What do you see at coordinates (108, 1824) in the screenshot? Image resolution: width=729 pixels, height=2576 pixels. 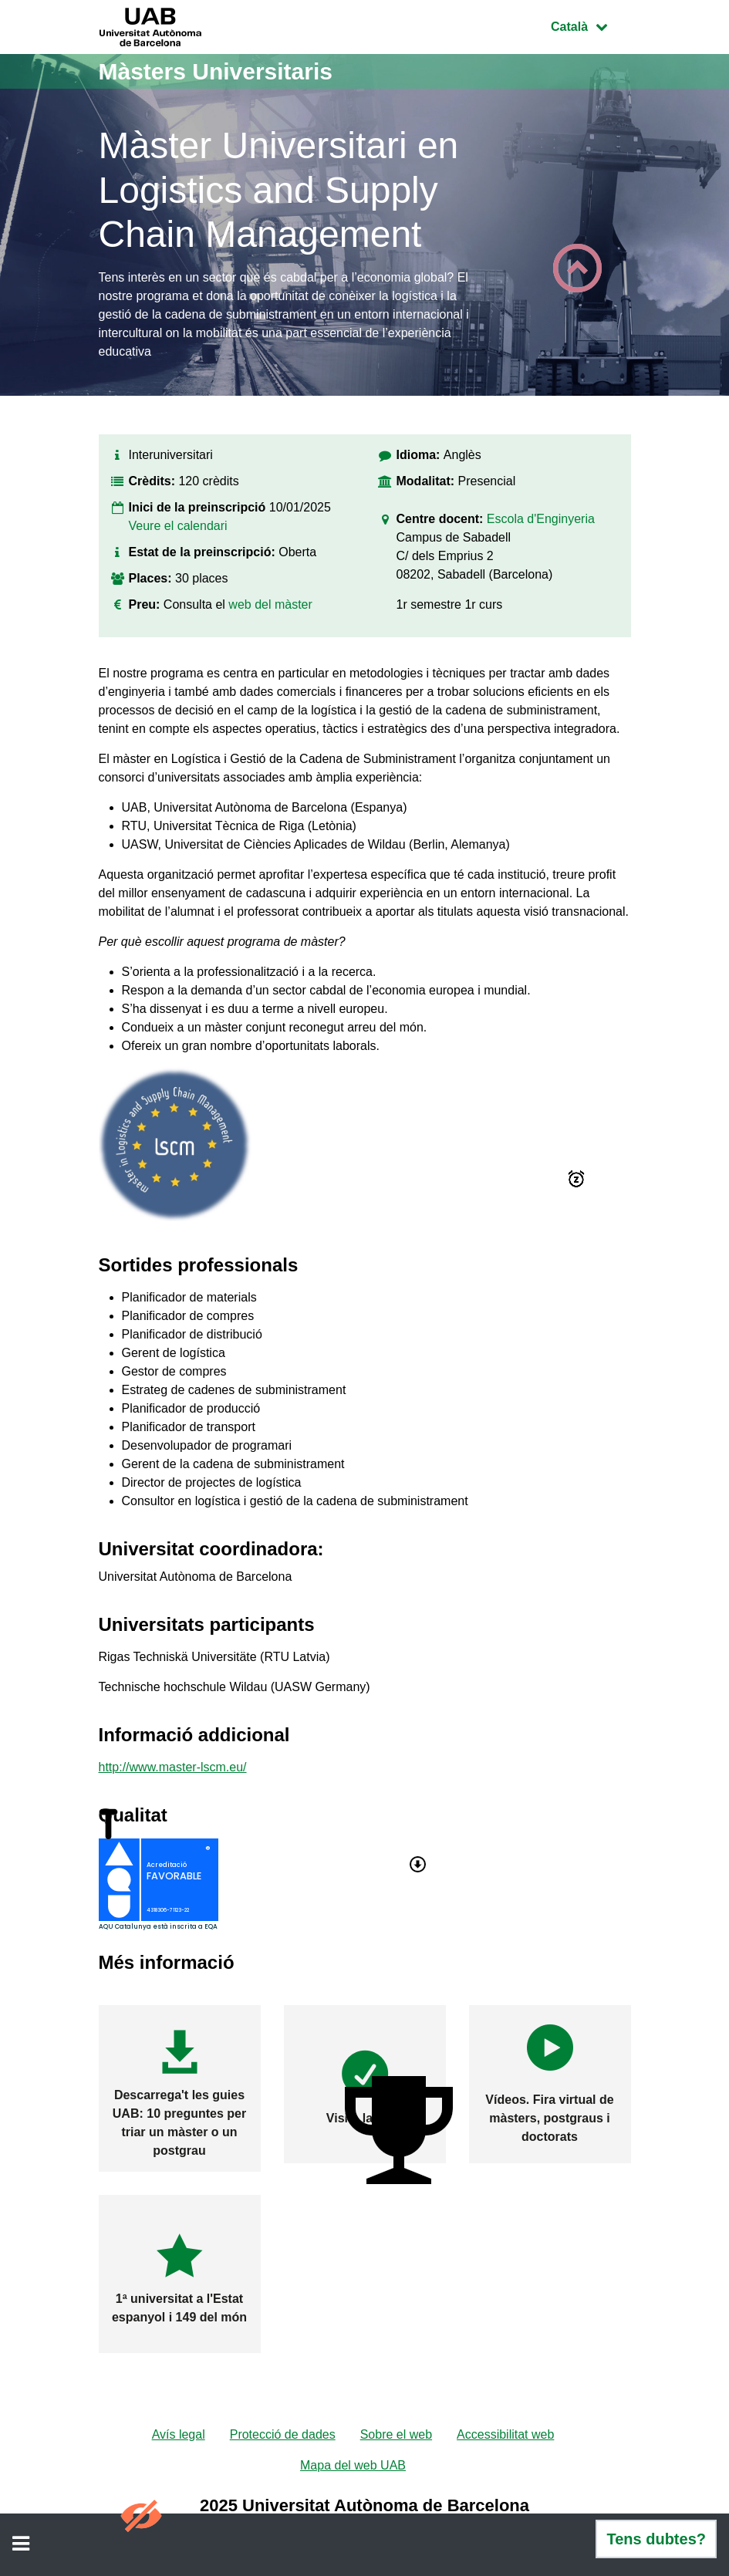 I see `text formatting option for title case` at bounding box center [108, 1824].